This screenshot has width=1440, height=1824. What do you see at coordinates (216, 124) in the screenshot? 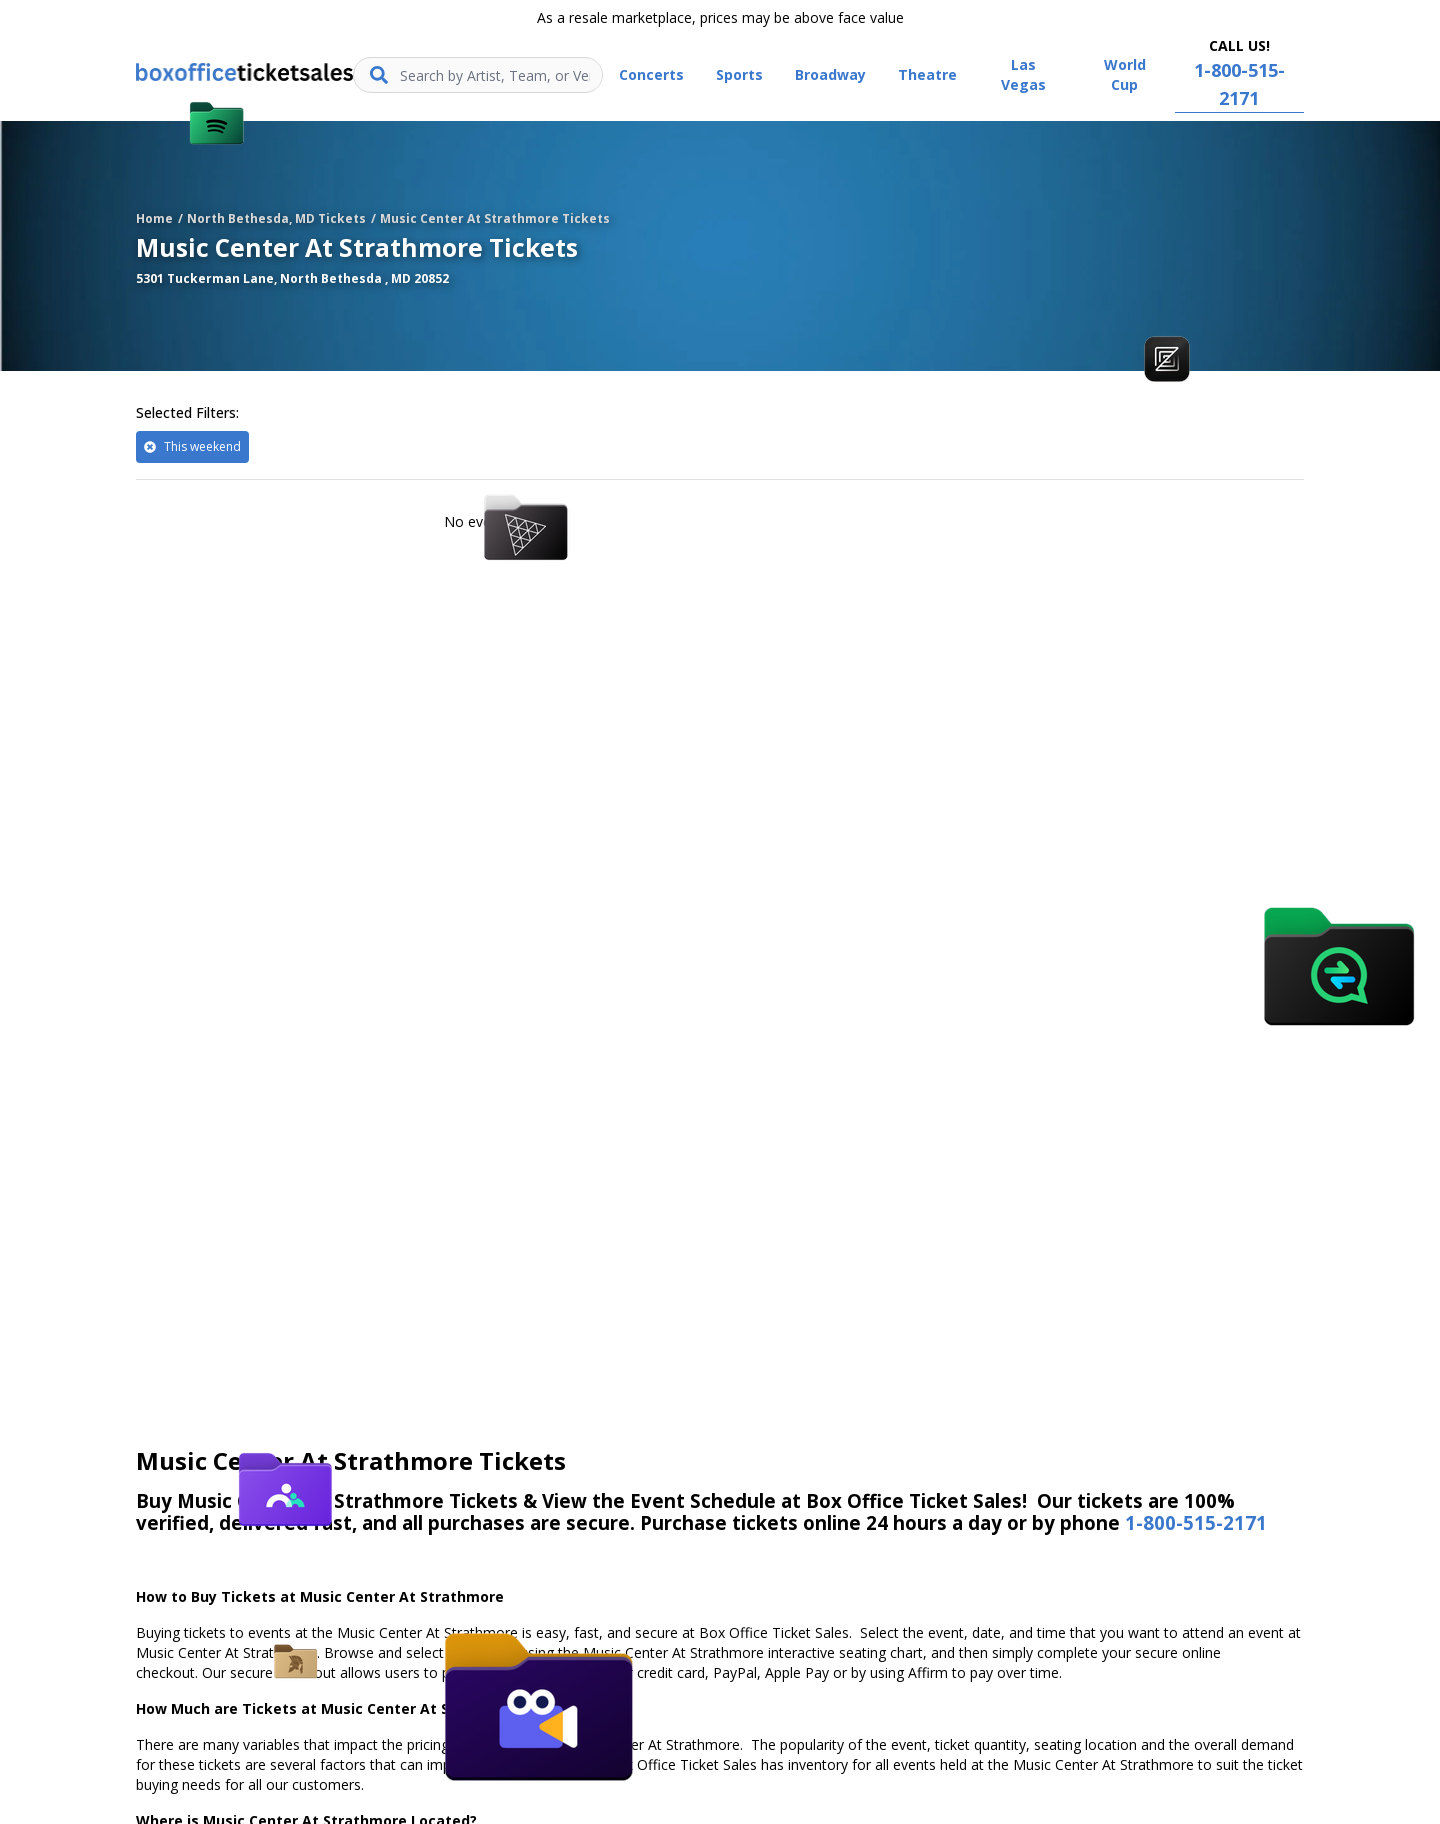
I see `open folder containing spotify downloads or files` at bounding box center [216, 124].